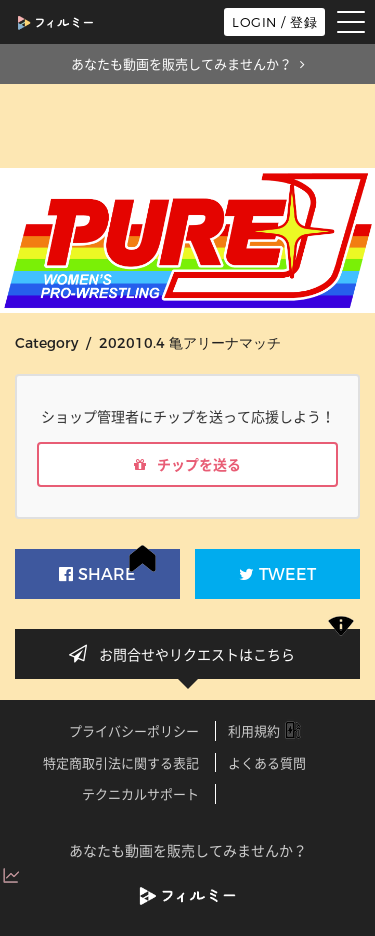 Image resolution: width=375 pixels, height=936 pixels. I want to click on scan for available wifi networks, so click(341, 626).